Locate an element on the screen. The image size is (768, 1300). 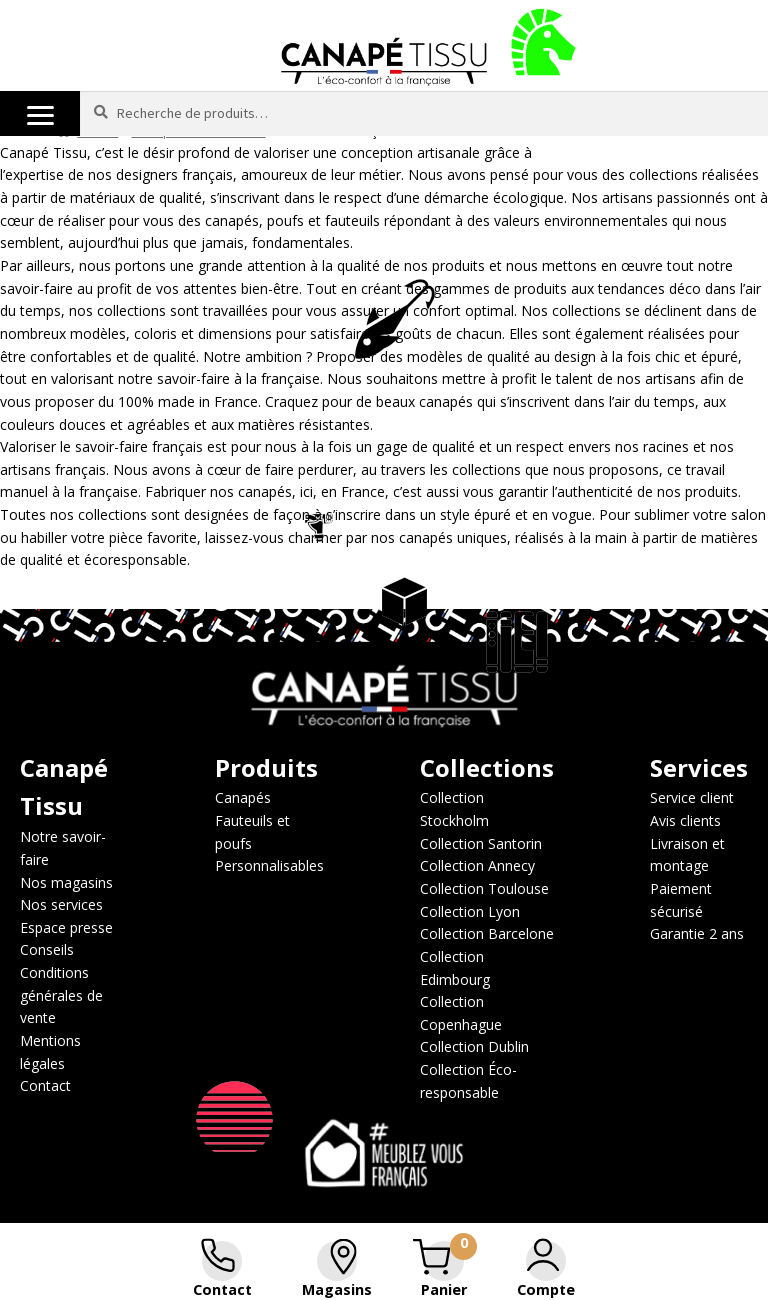
access fishing mini-game or activity is located at coordinates (395, 318).